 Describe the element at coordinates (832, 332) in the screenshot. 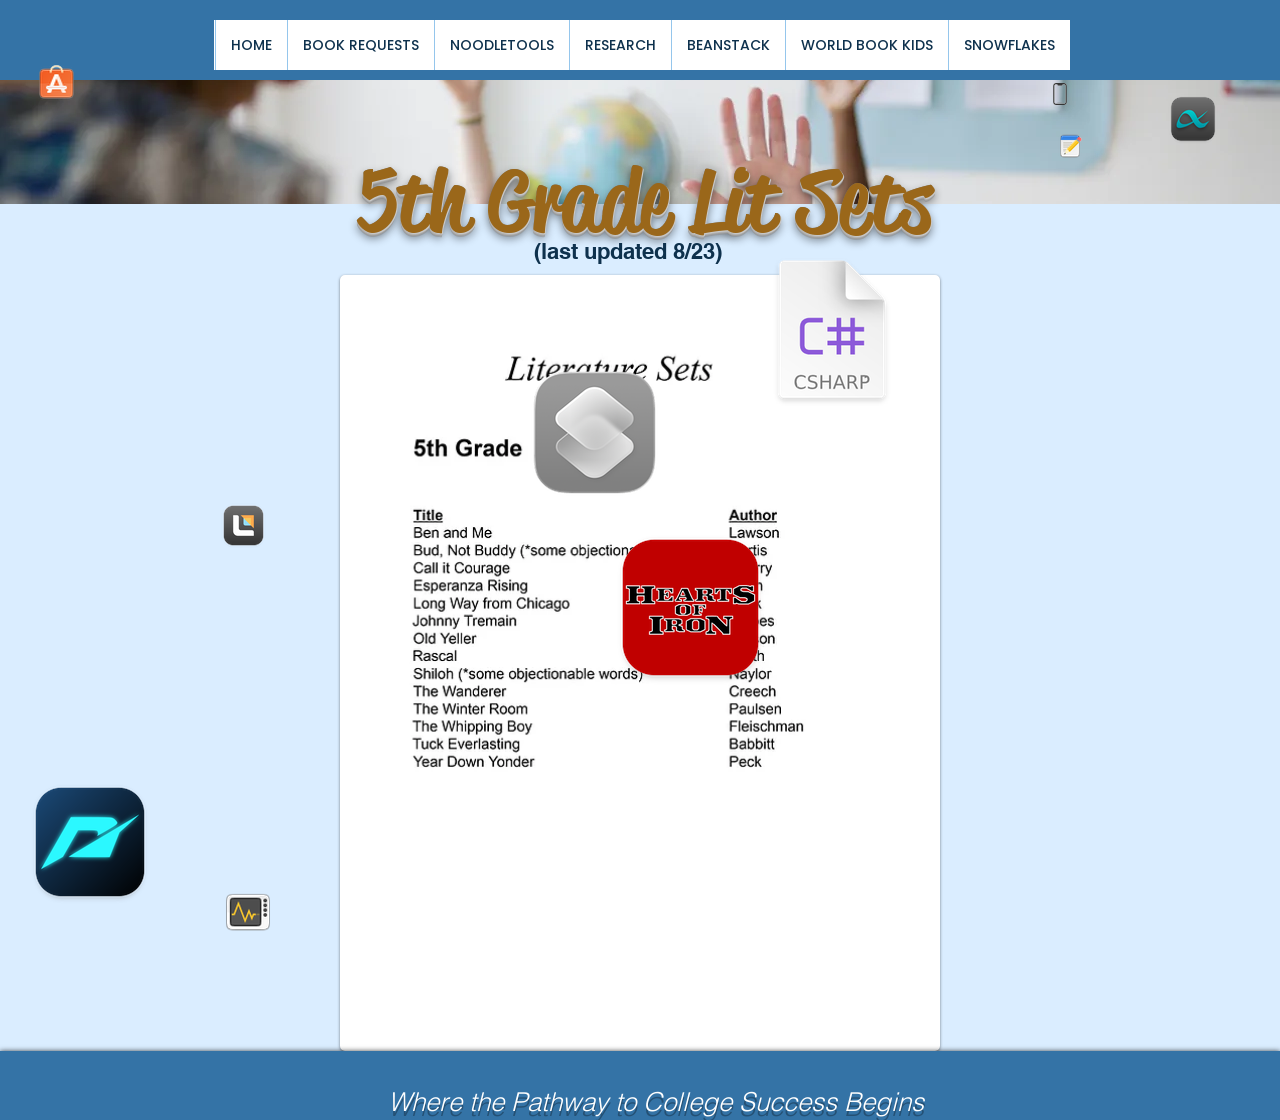

I see `a C# source code file` at that location.